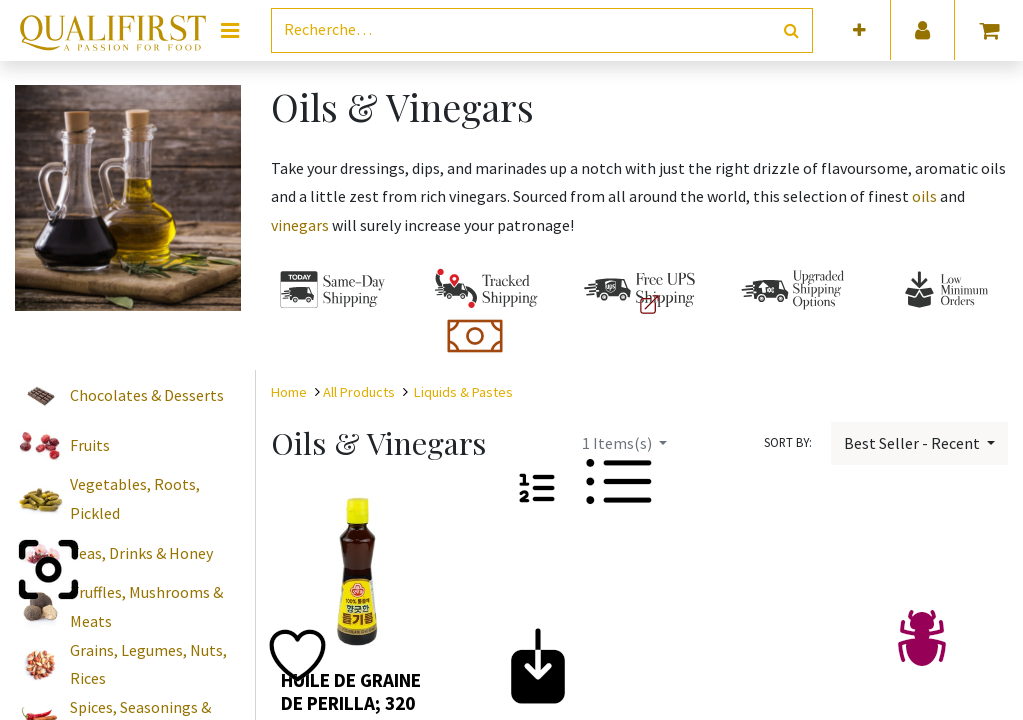 Image resolution: width=1023 pixels, height=720 pixels. I want to click on add item to favorites, so click(297, 655).